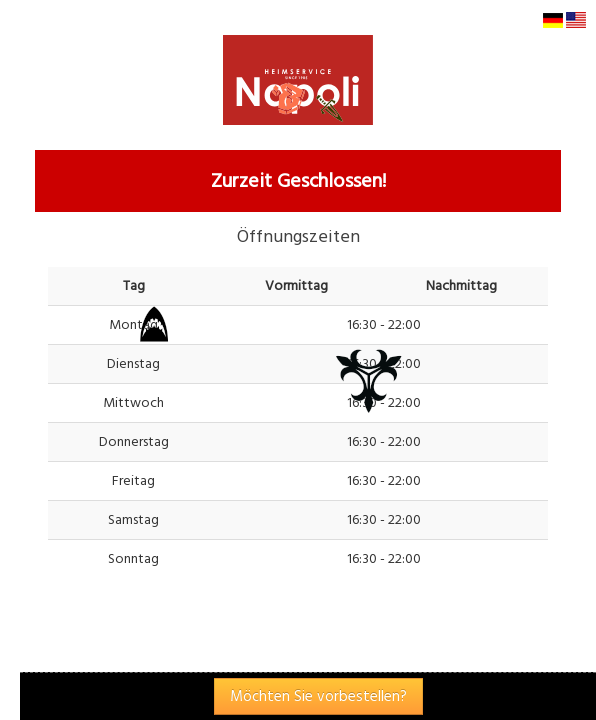 The height and width of the screenshot is (720, 596). I want to click on indicates a corrupted or damaged file, so click(288, 98).